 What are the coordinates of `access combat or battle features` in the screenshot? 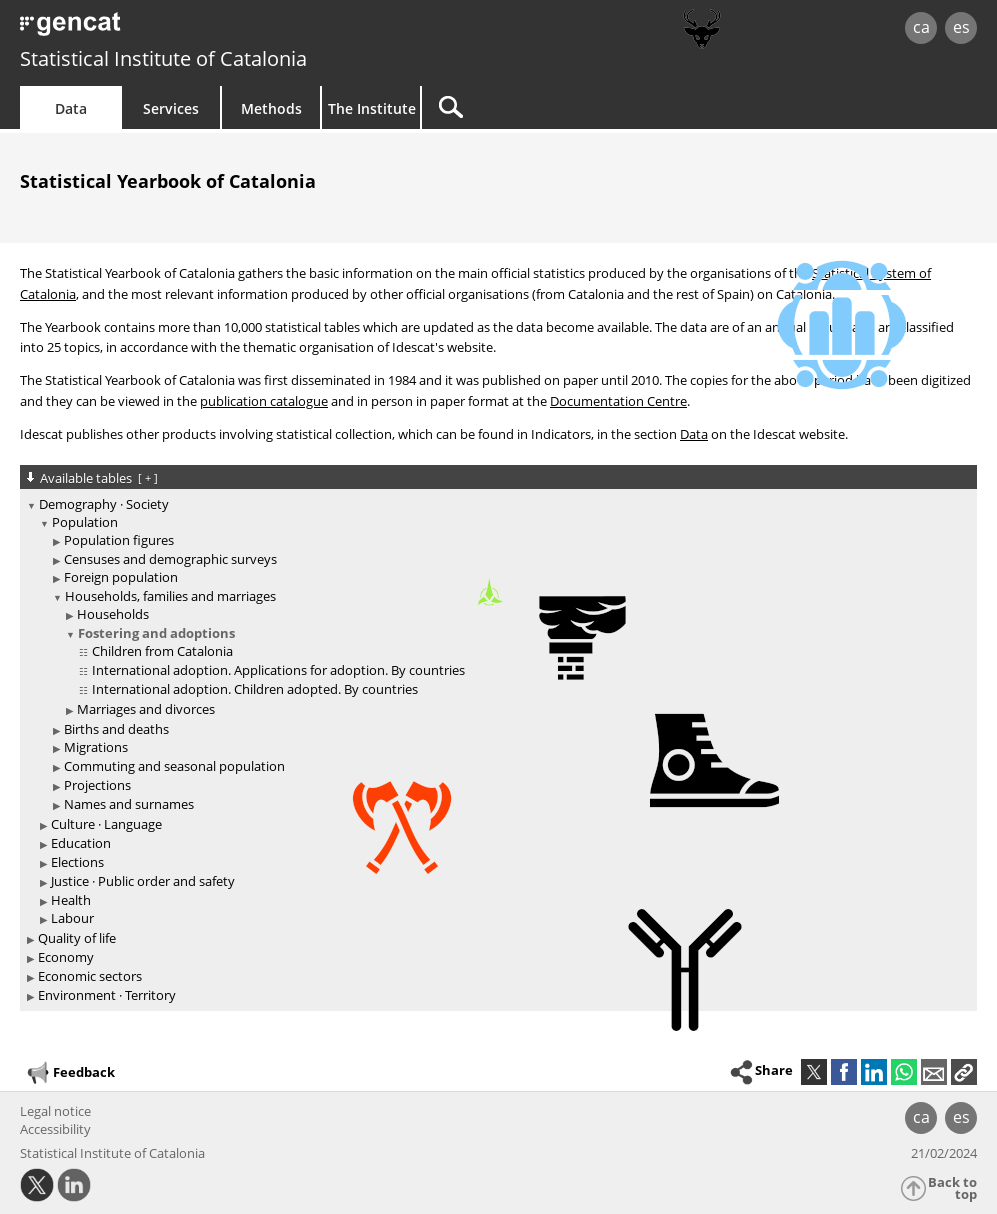 It's located at (402, 828).